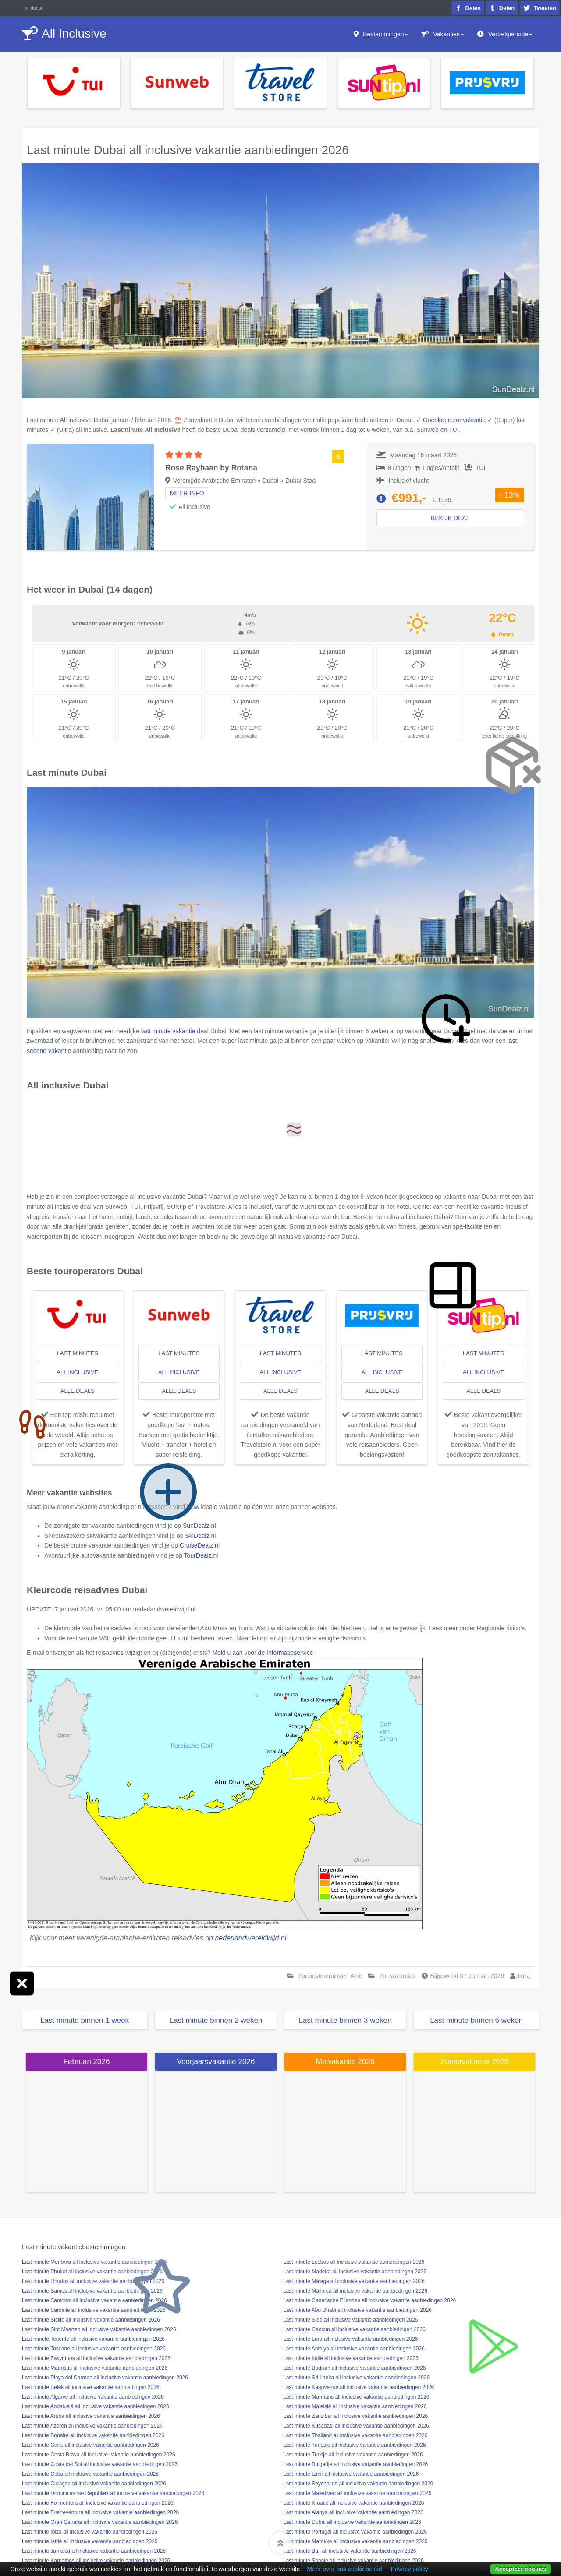 This screenshot has height=2576, width=561. Describe the element at coordinates (489, 2346) in the screenshot. I see `open google play store` at that location.